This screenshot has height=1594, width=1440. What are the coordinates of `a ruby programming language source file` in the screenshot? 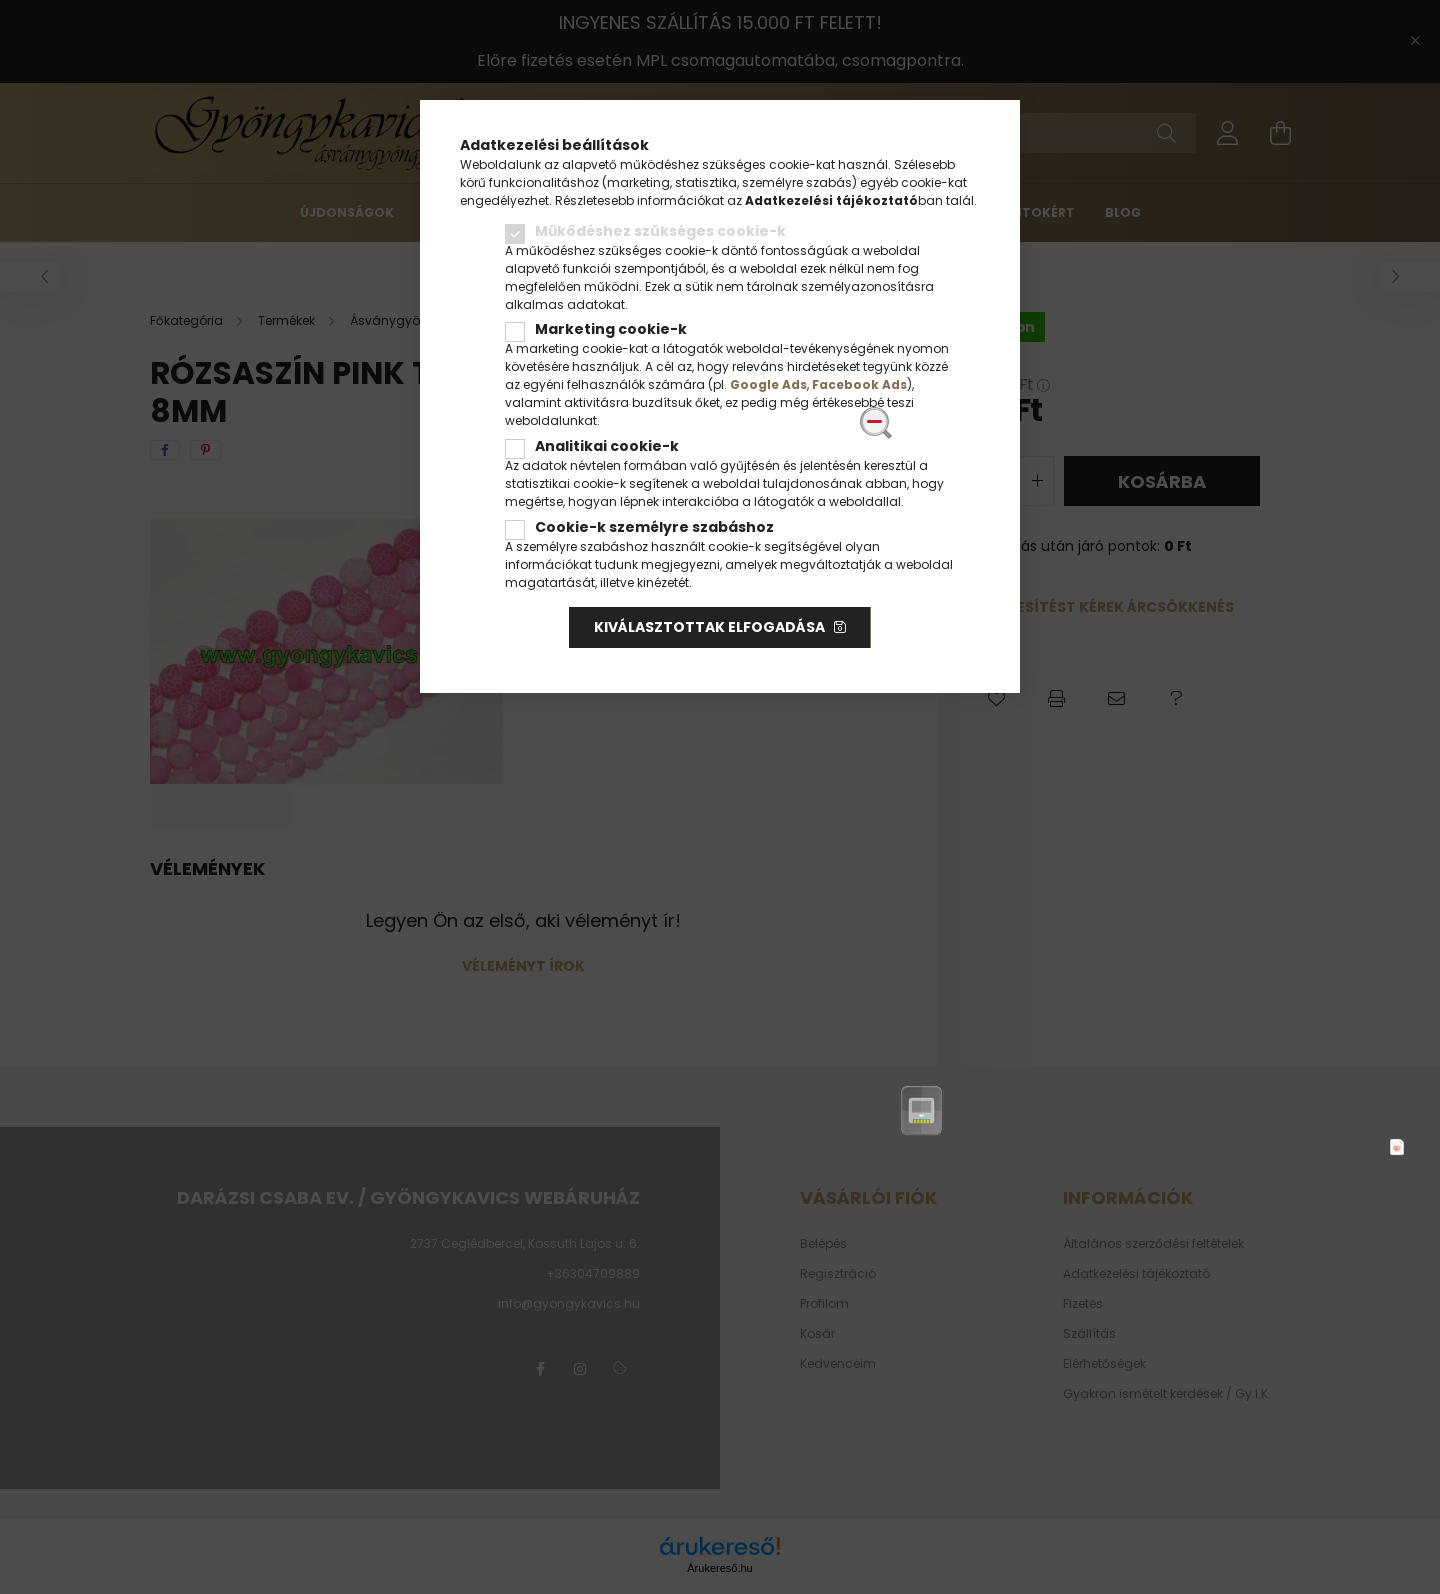 It's located at (1397, 1147).